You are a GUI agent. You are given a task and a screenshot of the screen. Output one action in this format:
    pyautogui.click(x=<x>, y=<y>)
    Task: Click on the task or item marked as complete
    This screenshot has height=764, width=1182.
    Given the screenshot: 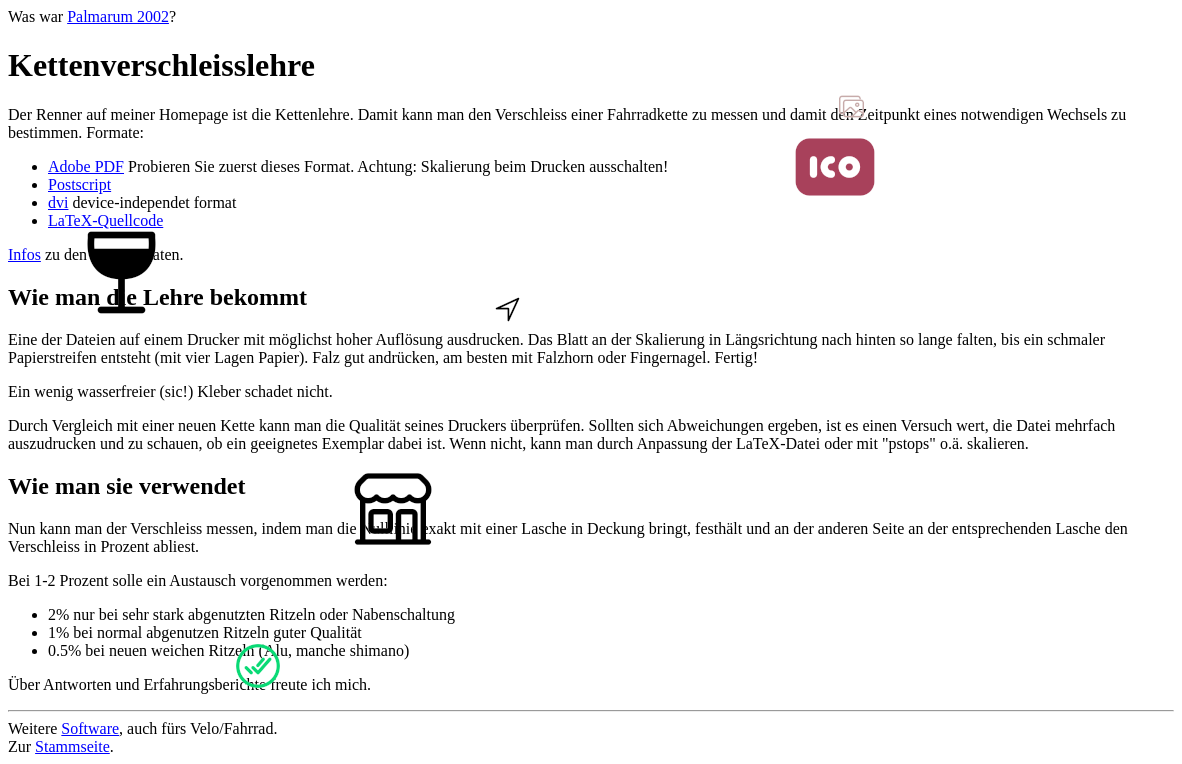 What is the action you would take?
    pyautogui.click(x=258, y=666)
    